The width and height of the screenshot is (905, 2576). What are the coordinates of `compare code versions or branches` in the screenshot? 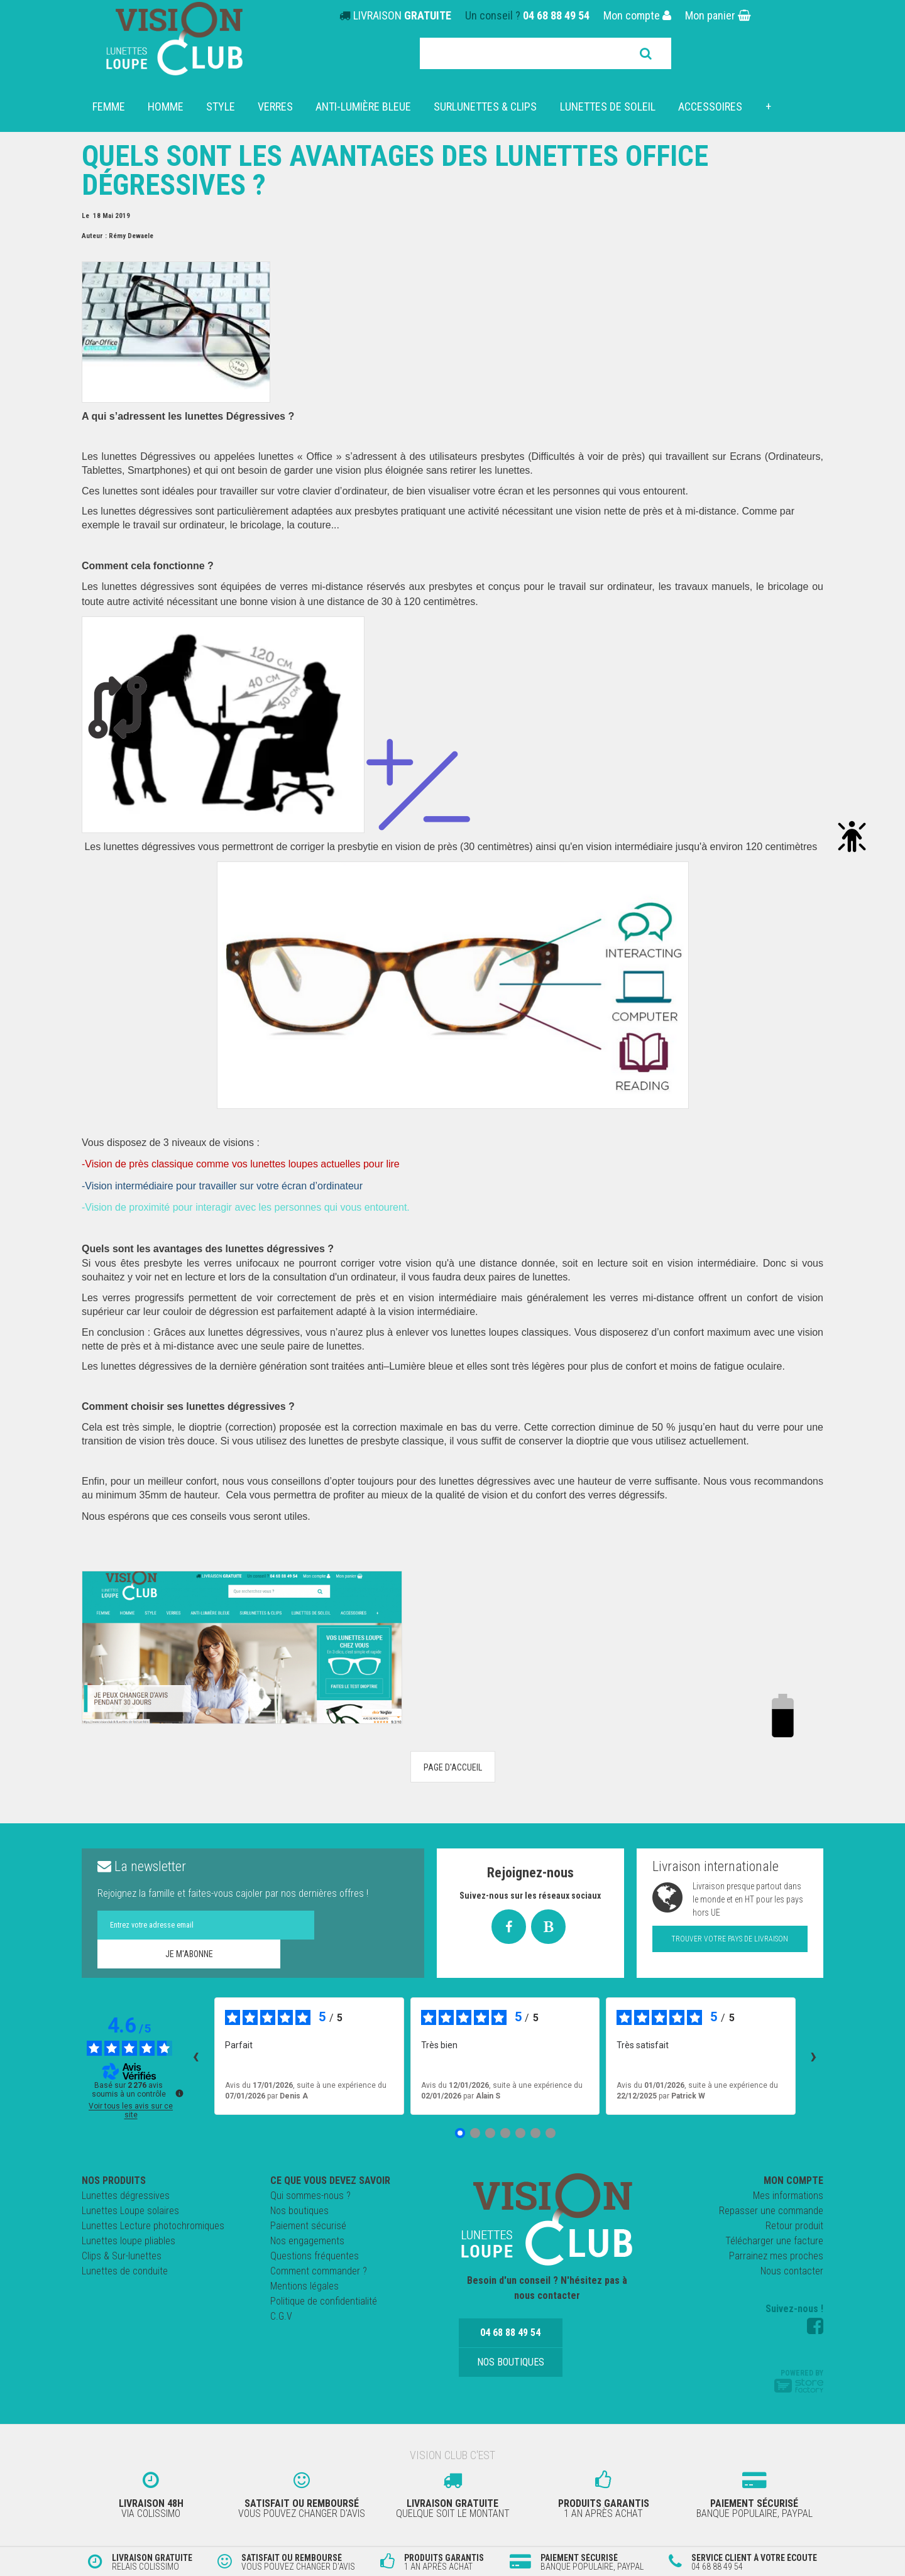 It's located at (118, 707).